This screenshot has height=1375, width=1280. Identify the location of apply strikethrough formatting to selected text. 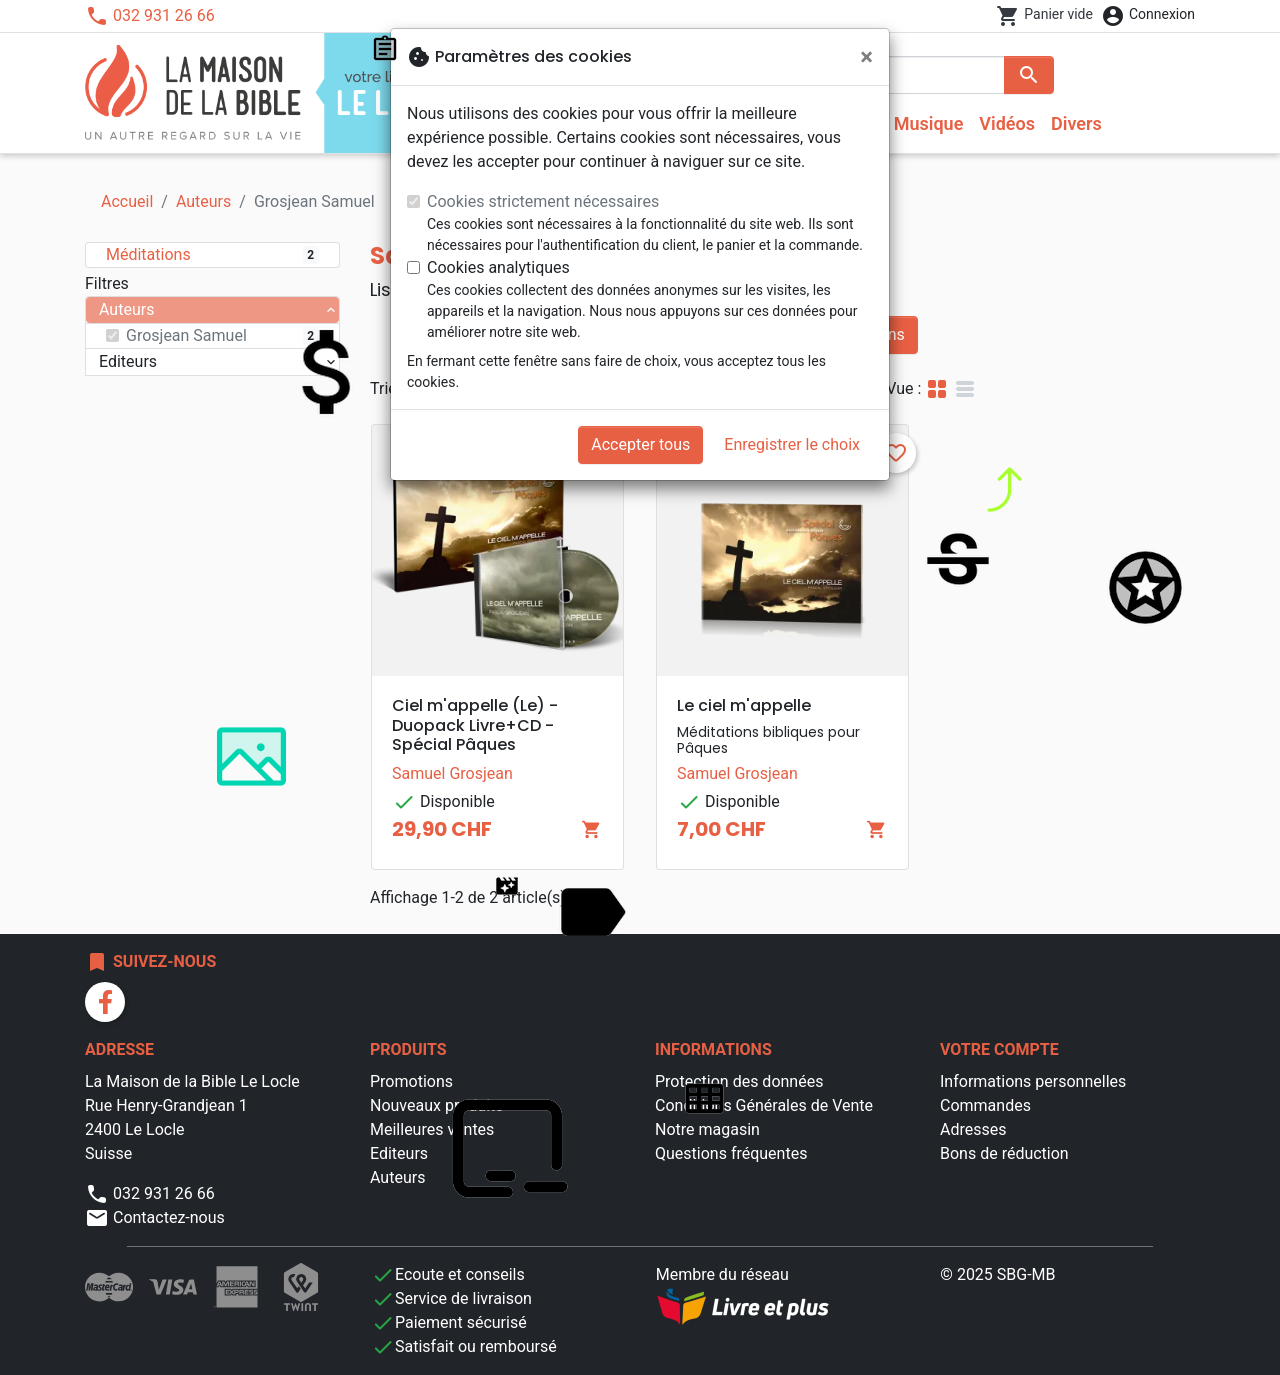
(958, 564).